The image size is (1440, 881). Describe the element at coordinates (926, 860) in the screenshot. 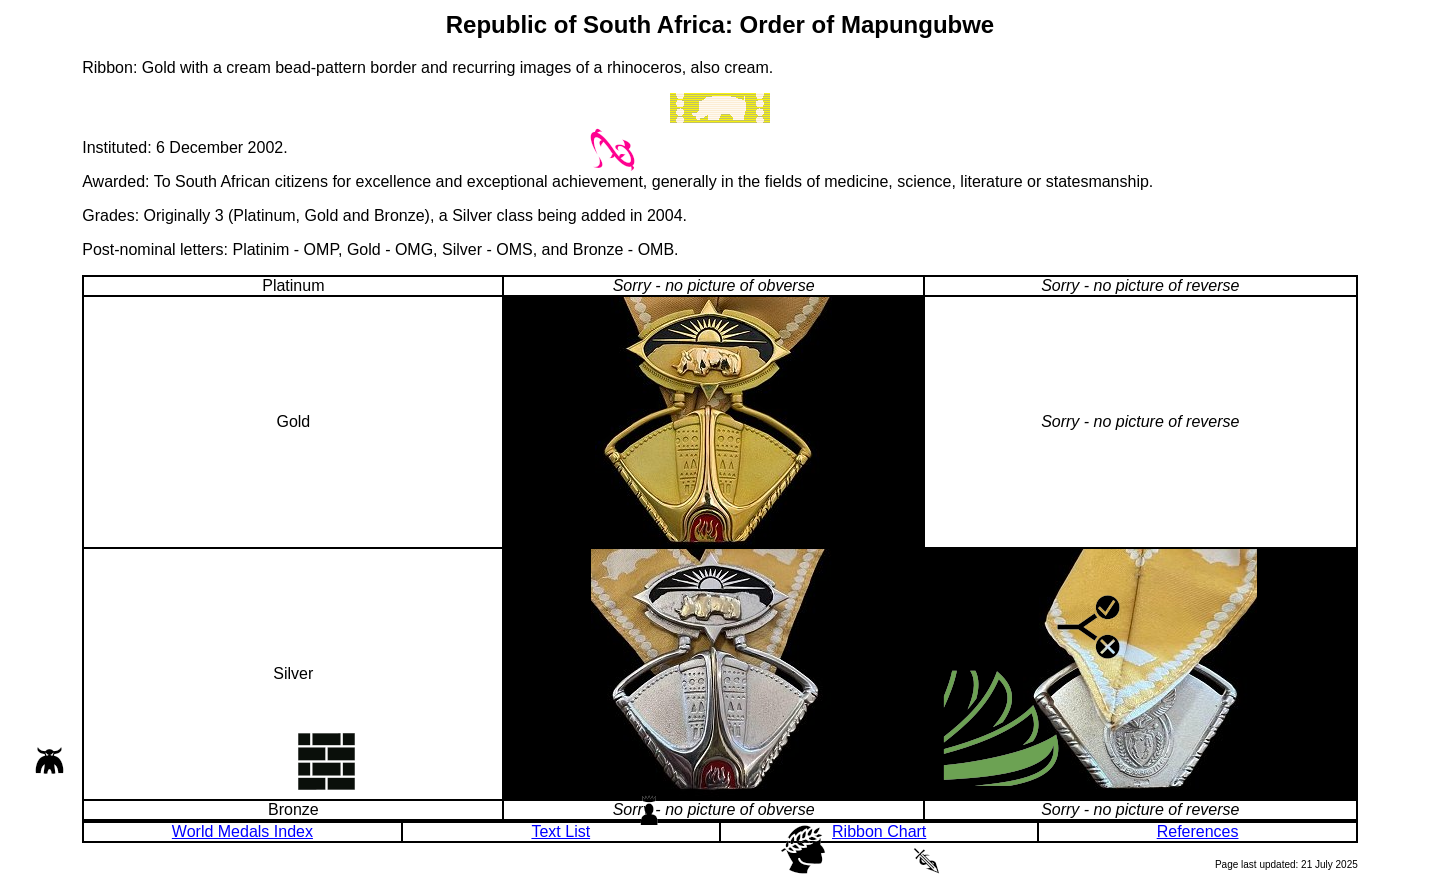

I see `activate spiral thrust attack ability` at that location.